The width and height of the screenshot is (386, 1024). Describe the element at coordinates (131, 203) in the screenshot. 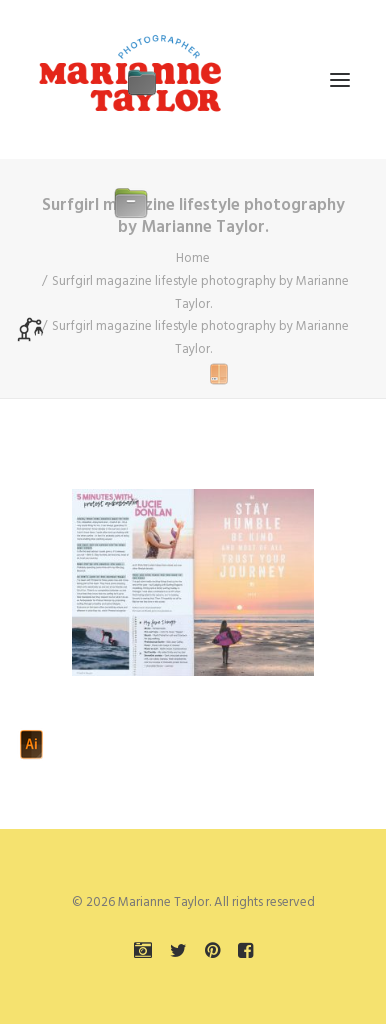

I see `open the file manager application` at that location.